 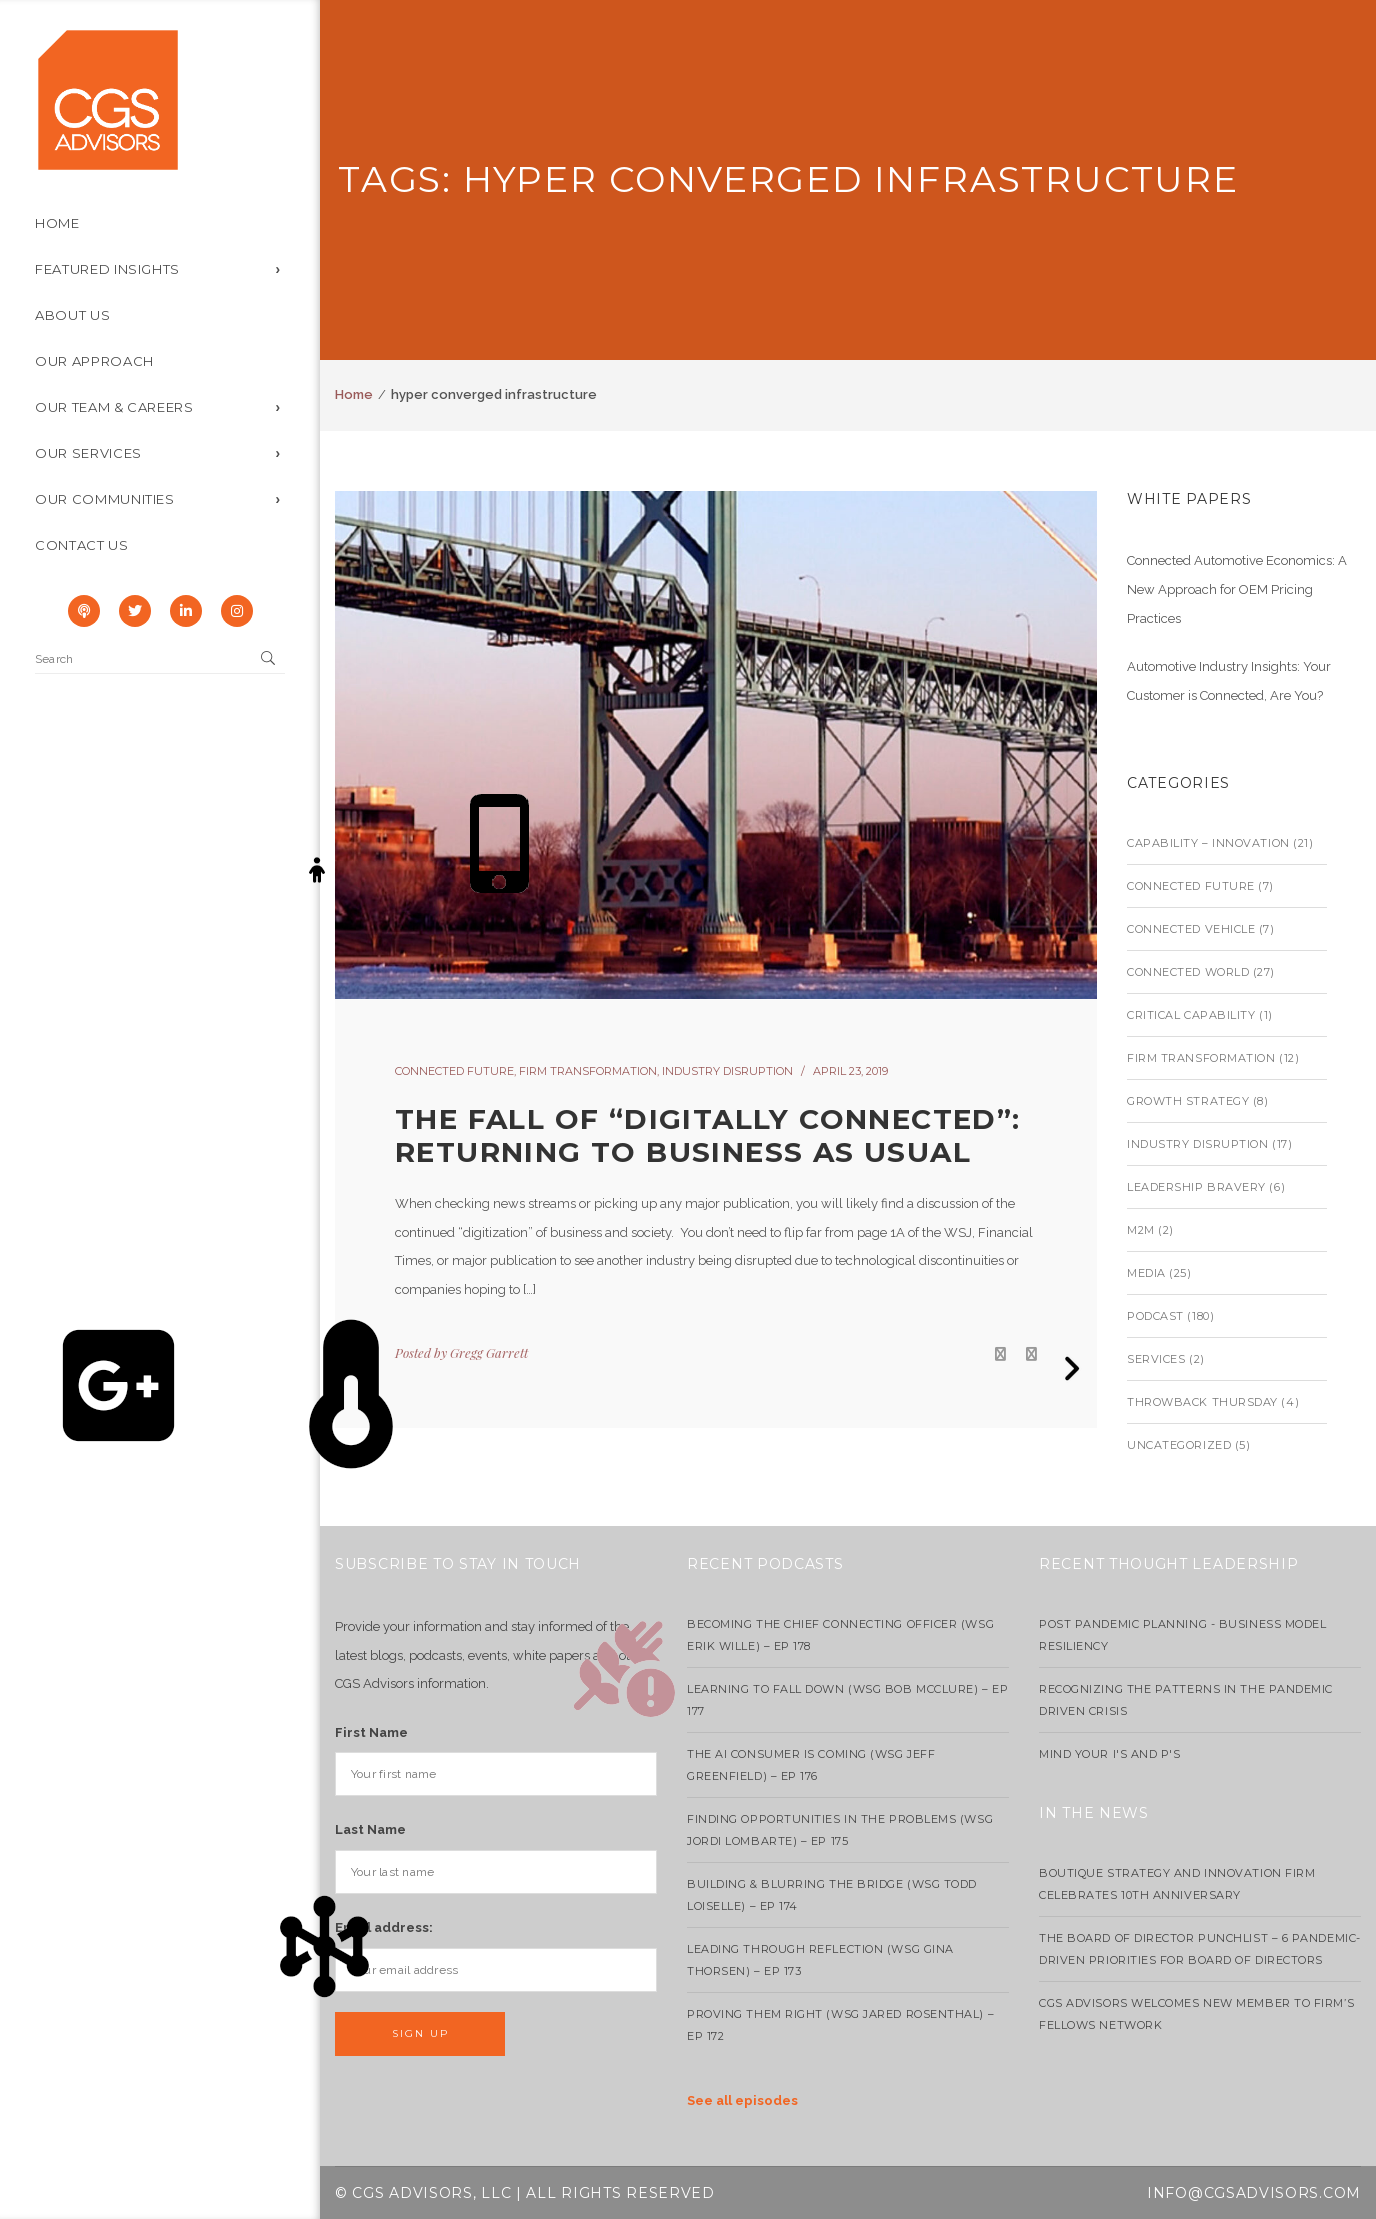 What do you see at coordinates (621, 1663) in the screenshot?
I see `indicates a crop or grain alert` at bounding box center [621, 1663].